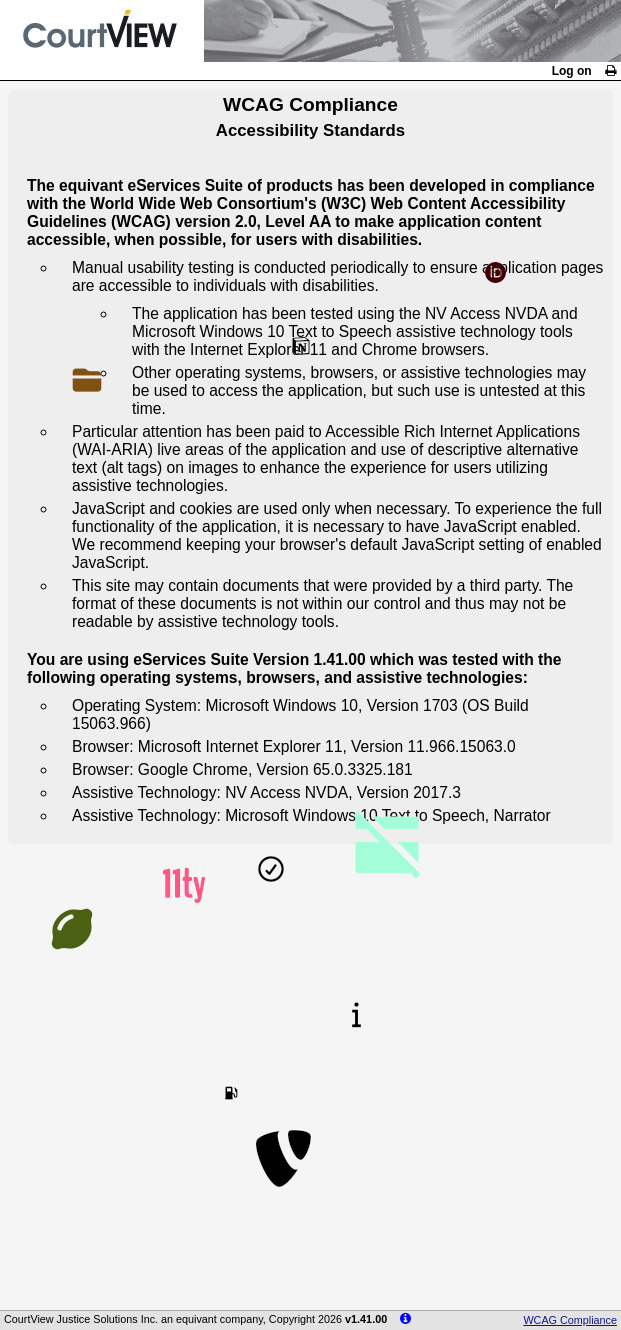 The width and height of the screenshot is (621, 1330). What do you see at coordinates (301, 346) in the screenshot?
I see `open Notion app` at bounding box center [301, 346].